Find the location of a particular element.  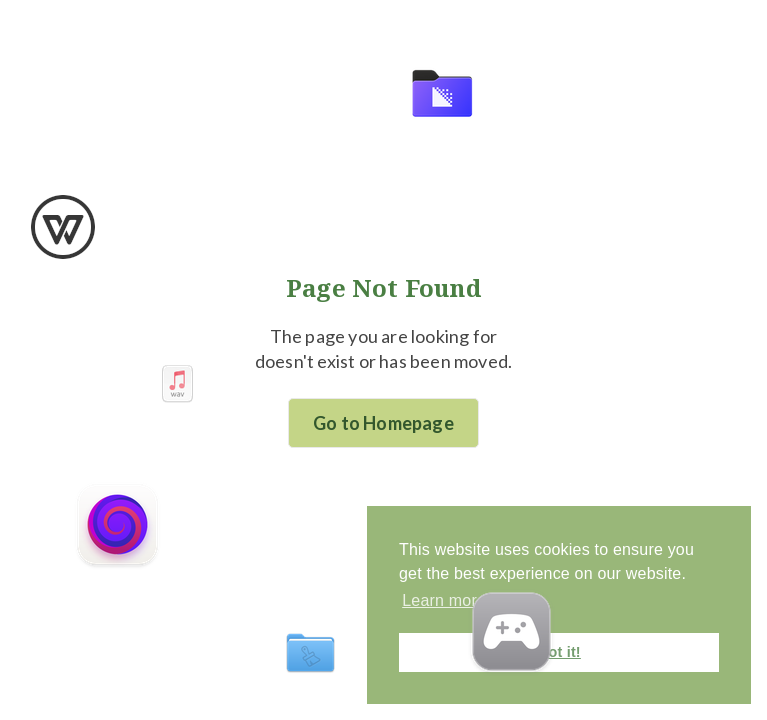

a wav audio file is located at coordinates (177, 383).